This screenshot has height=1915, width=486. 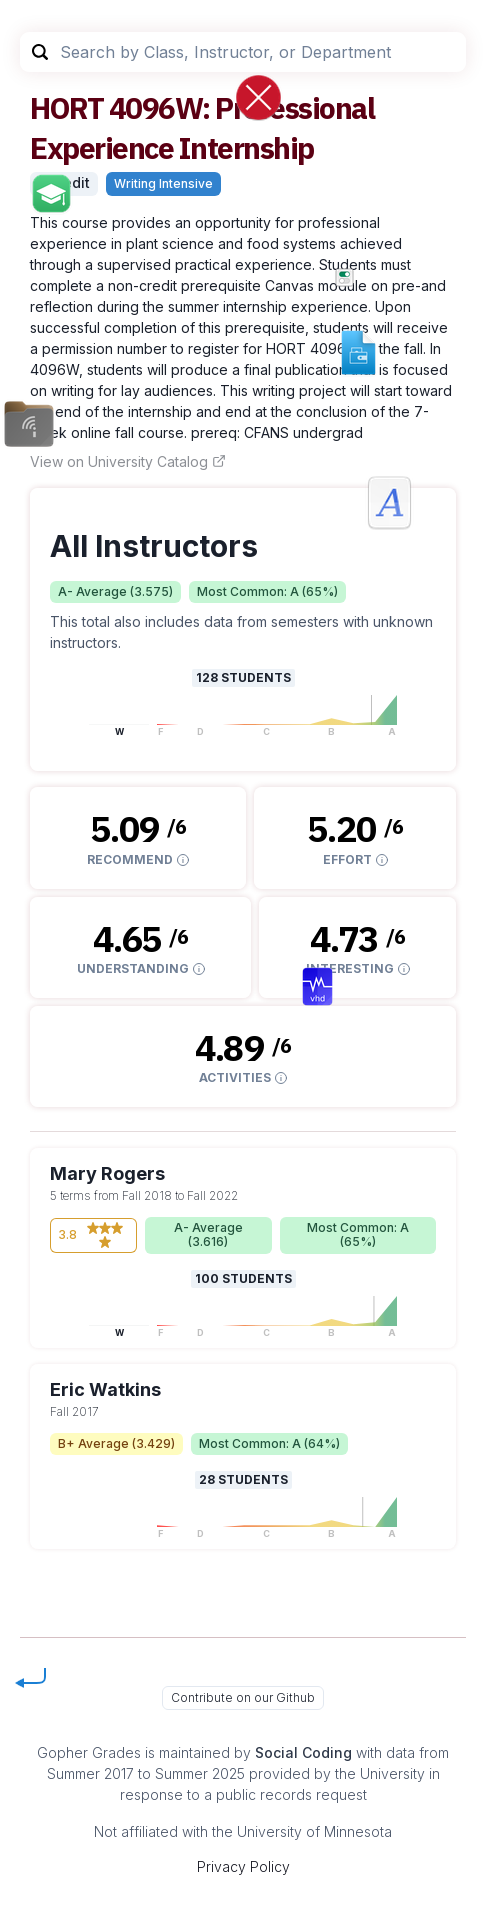 I want to click on reply to an email message, so click(x=30, y=1676).